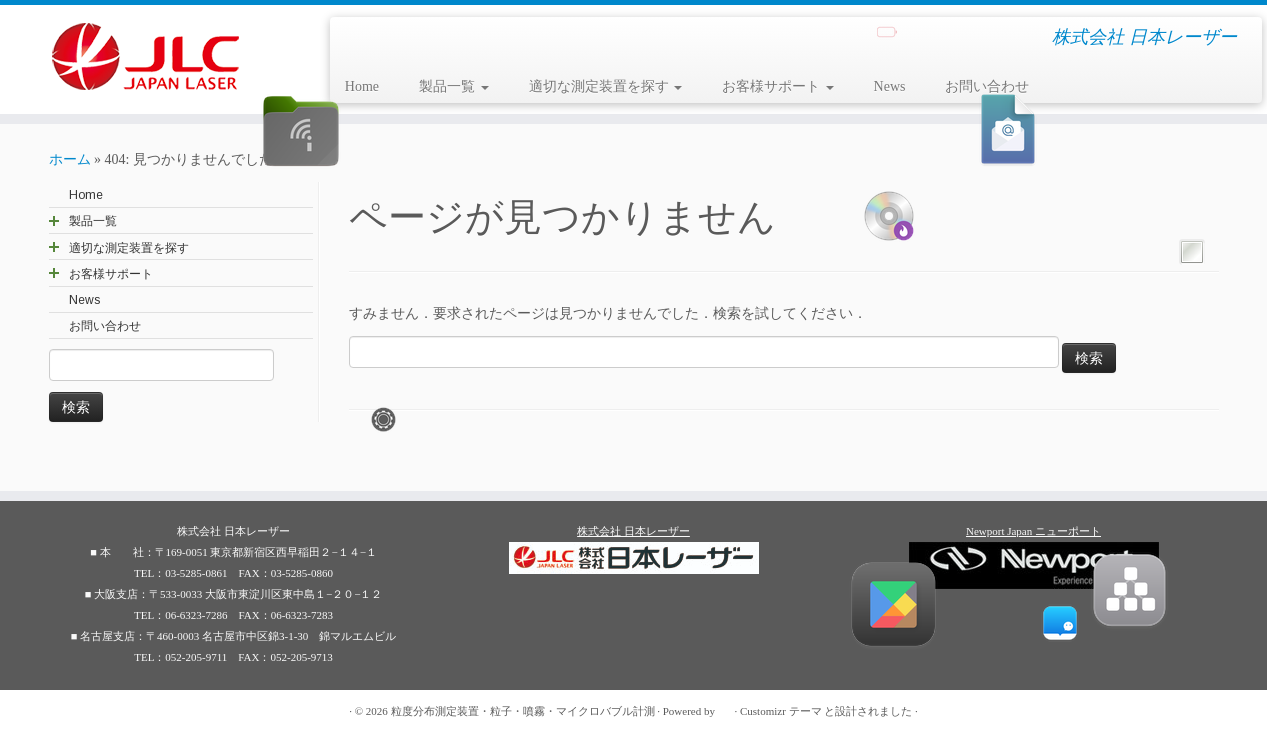  What do you see at coordinates (1008, 129) in the screenshot?
I see `microsoft outlook email file` at bounding box center [1008, 129].